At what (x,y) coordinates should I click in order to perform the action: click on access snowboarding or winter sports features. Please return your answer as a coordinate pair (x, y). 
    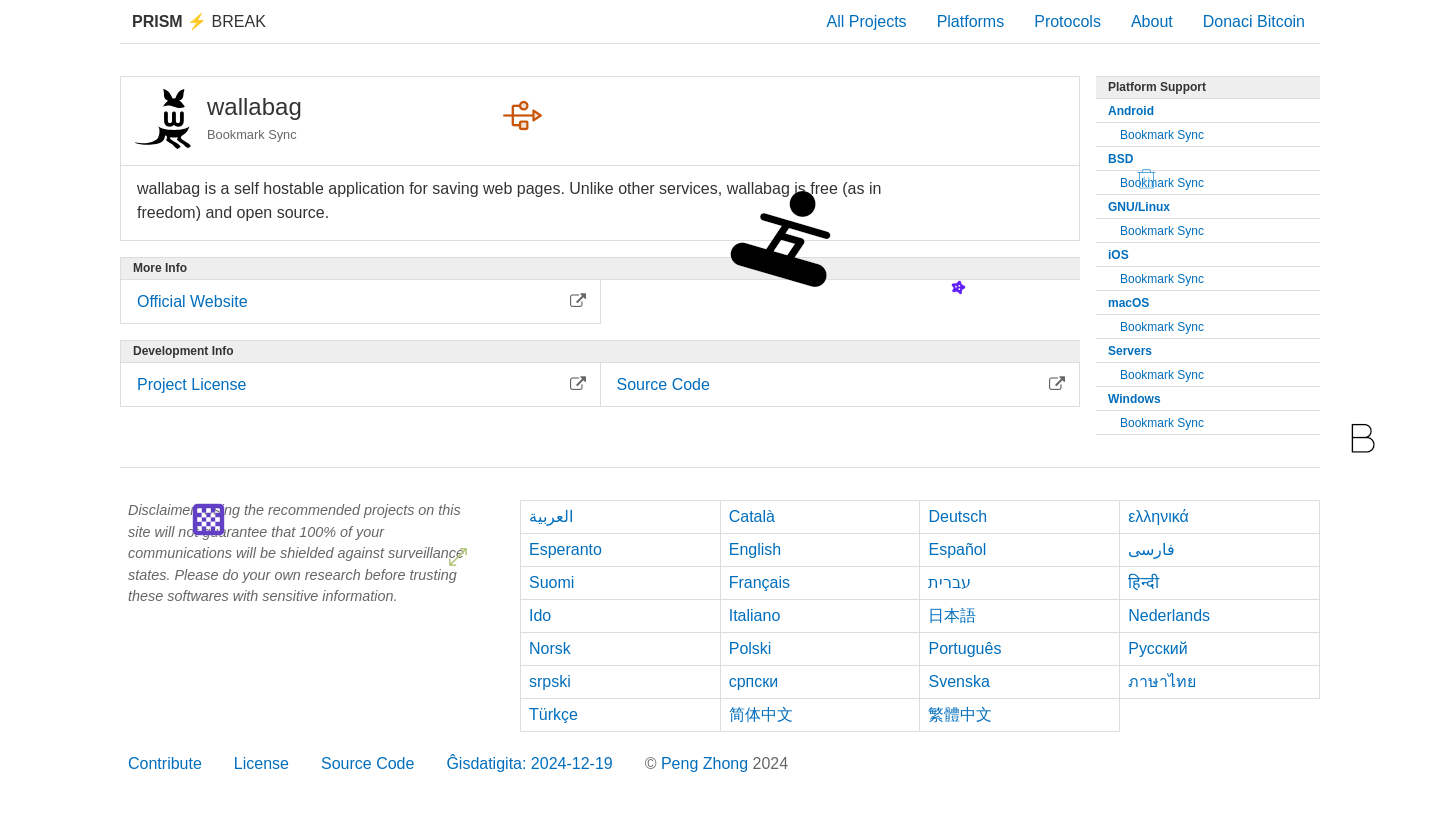
    Looking at the image, I should click on (786, 239).